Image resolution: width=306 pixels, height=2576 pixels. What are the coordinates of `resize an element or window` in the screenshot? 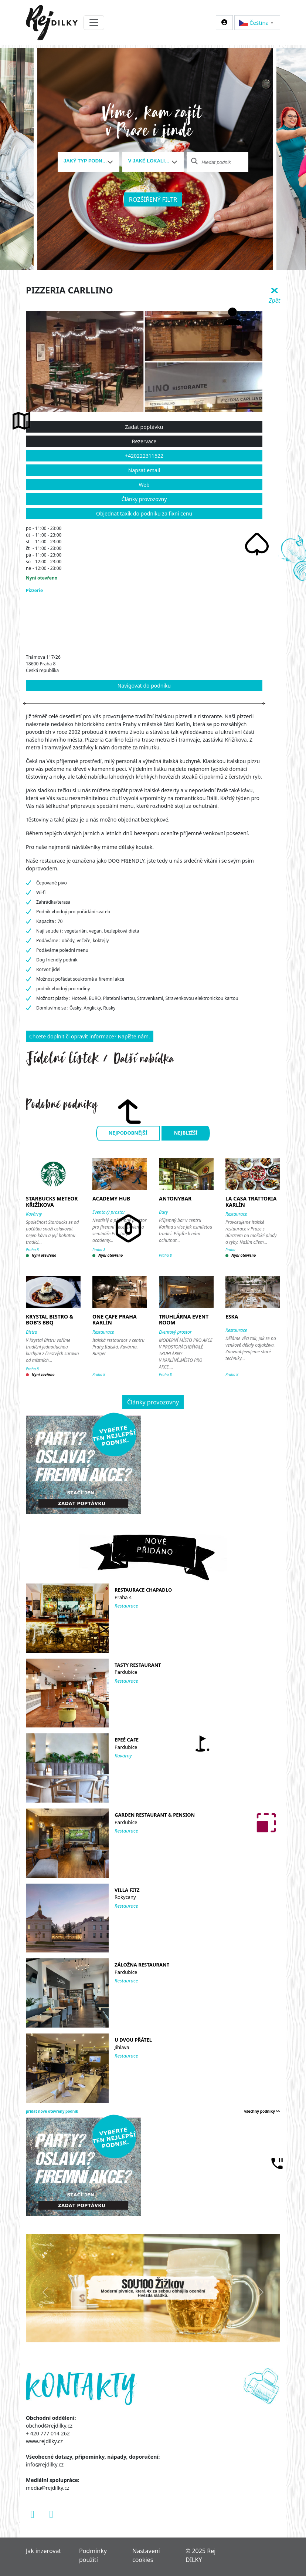 It's located at (266, 1823).